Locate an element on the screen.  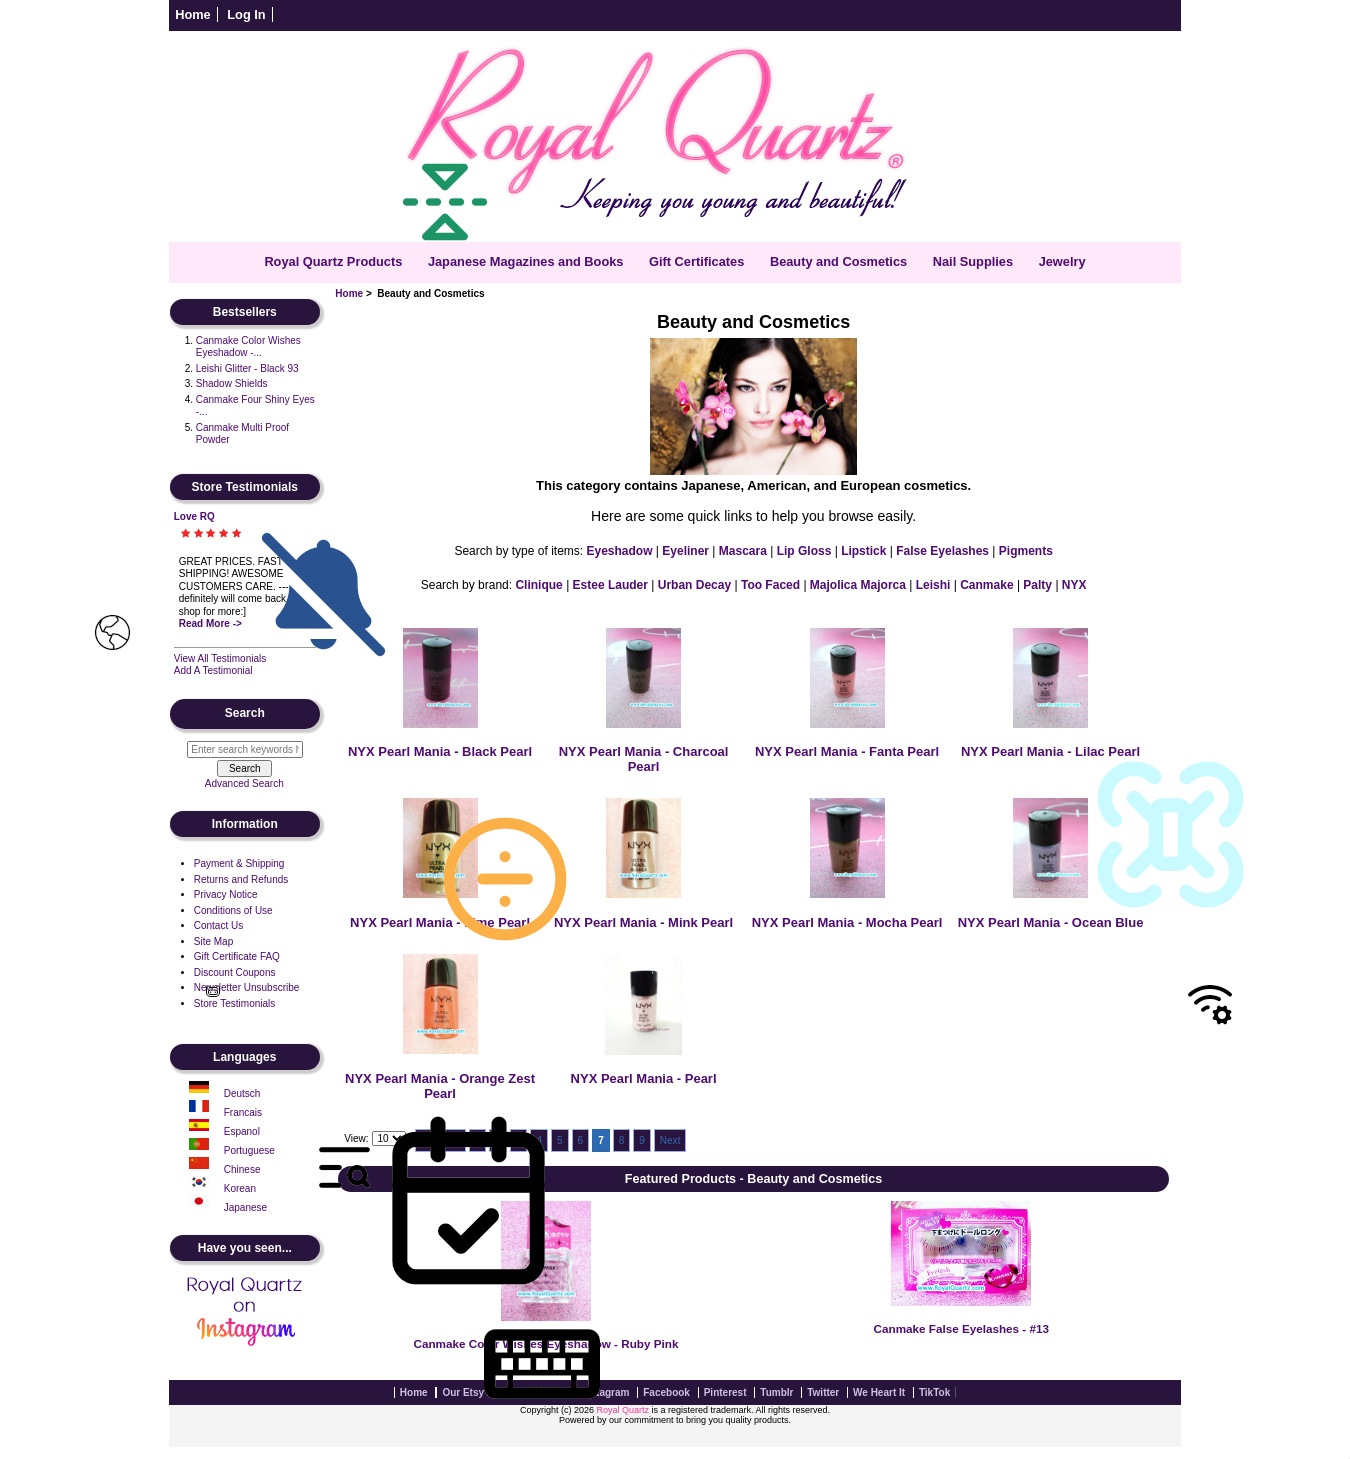
finn the human character icon from adventure time is located at coordinates (213, 991).